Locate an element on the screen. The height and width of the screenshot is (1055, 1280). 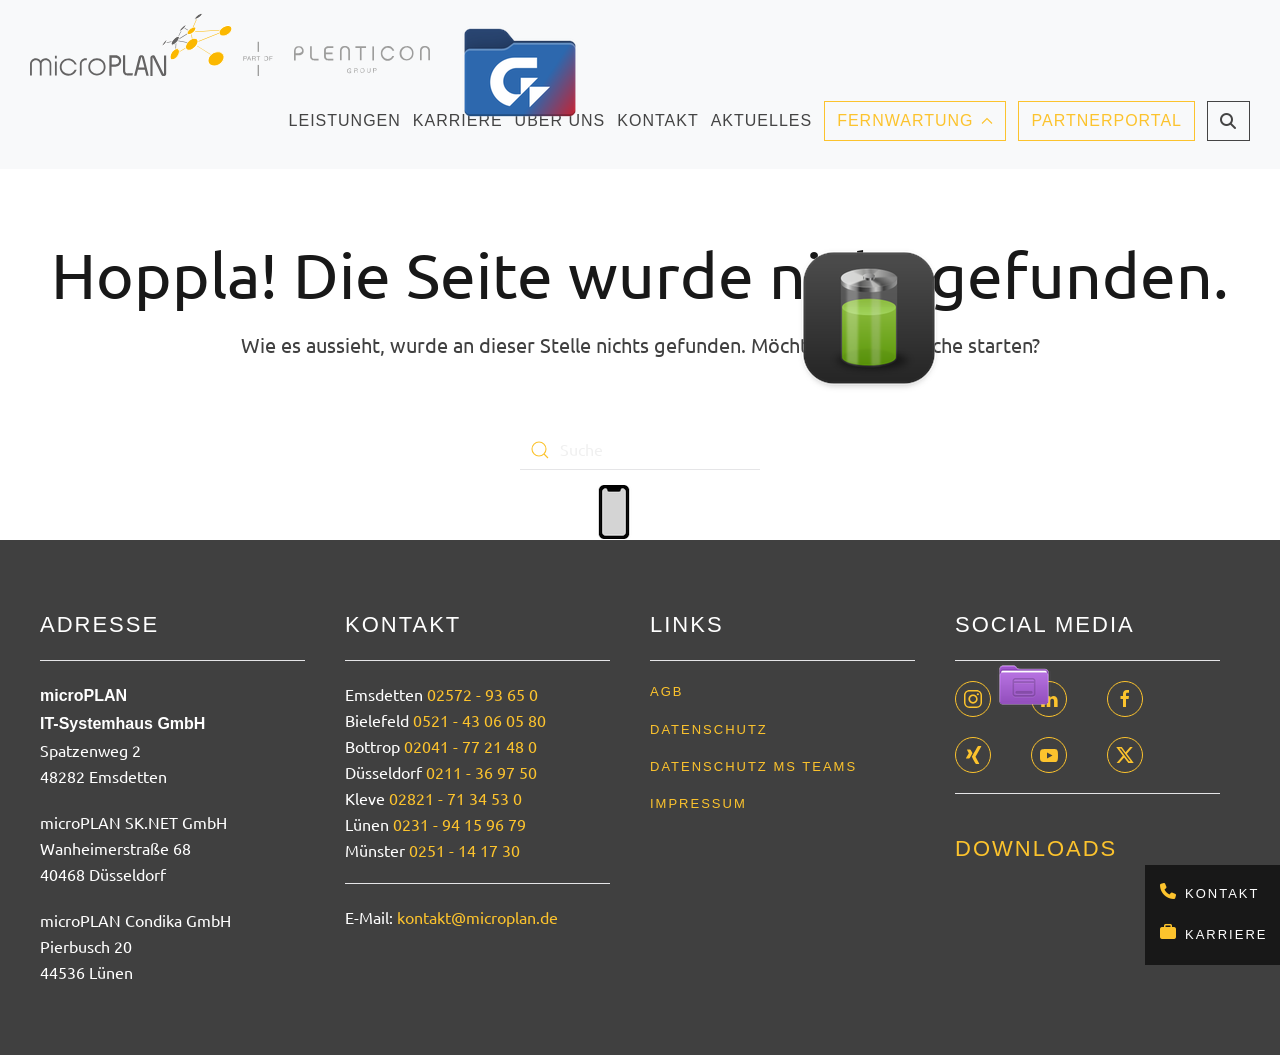
iPhone with Face ID in device sidebar is located at coordinates (614, 512).